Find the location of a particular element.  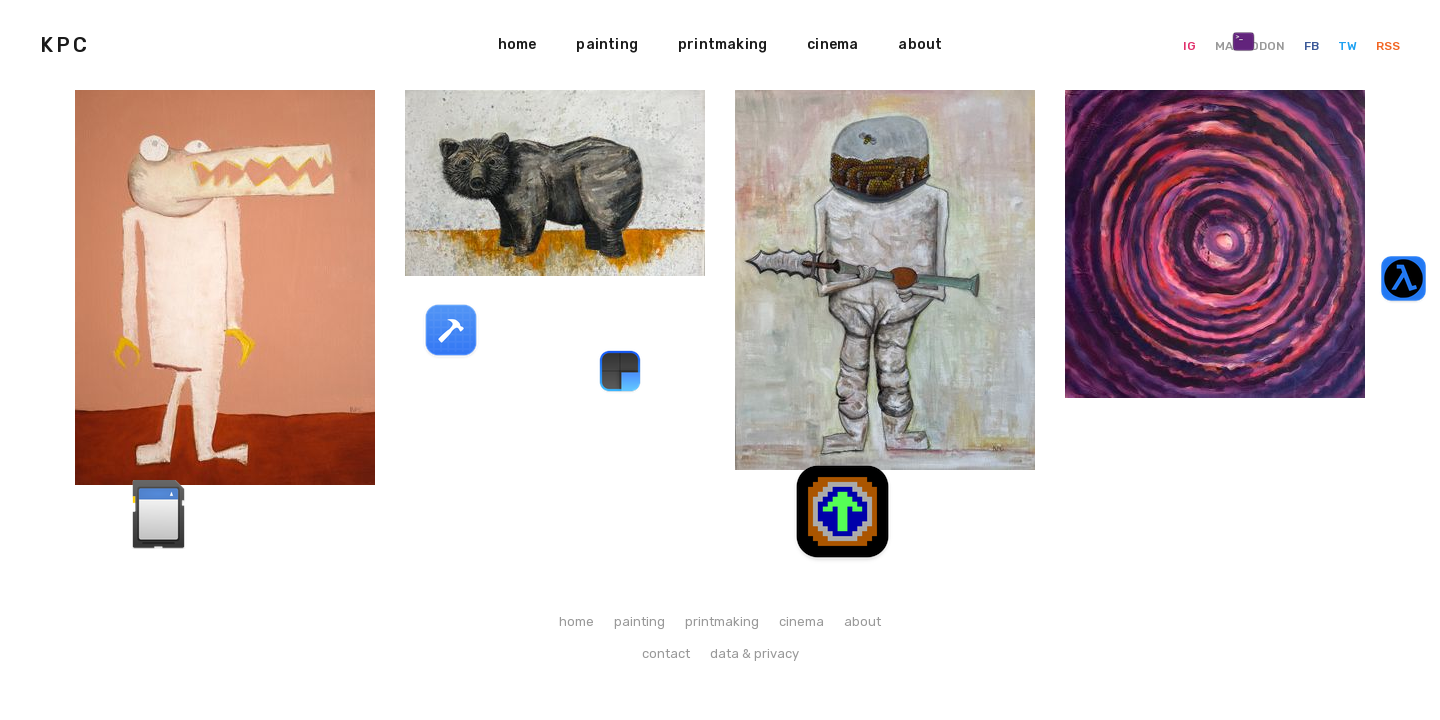

access SD card or memory card storage is located at coordinates (158, 514).